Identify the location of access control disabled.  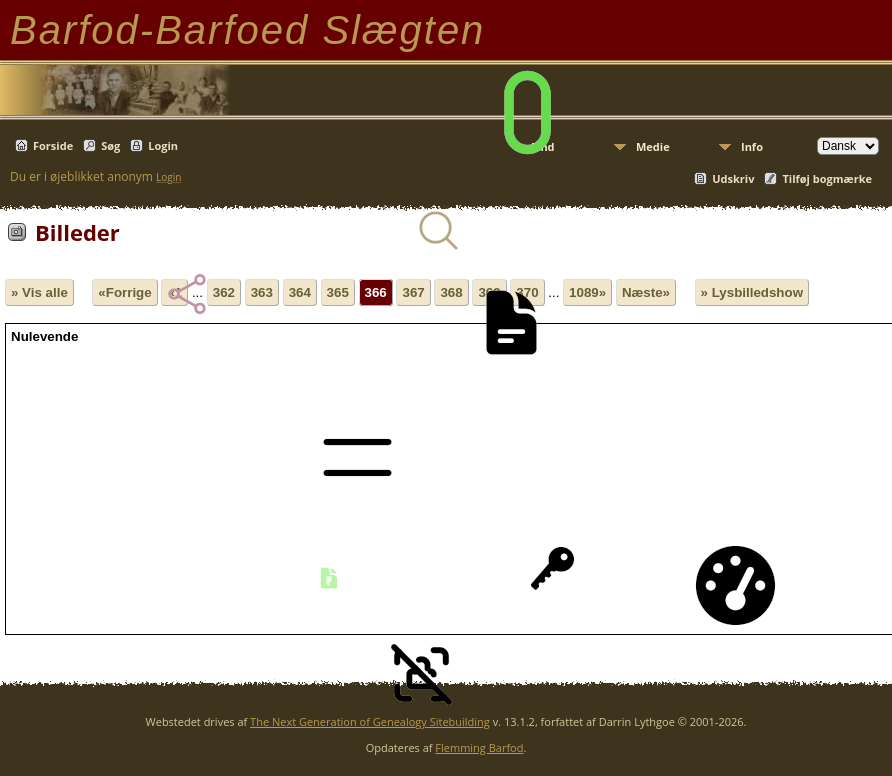
(421, 674).